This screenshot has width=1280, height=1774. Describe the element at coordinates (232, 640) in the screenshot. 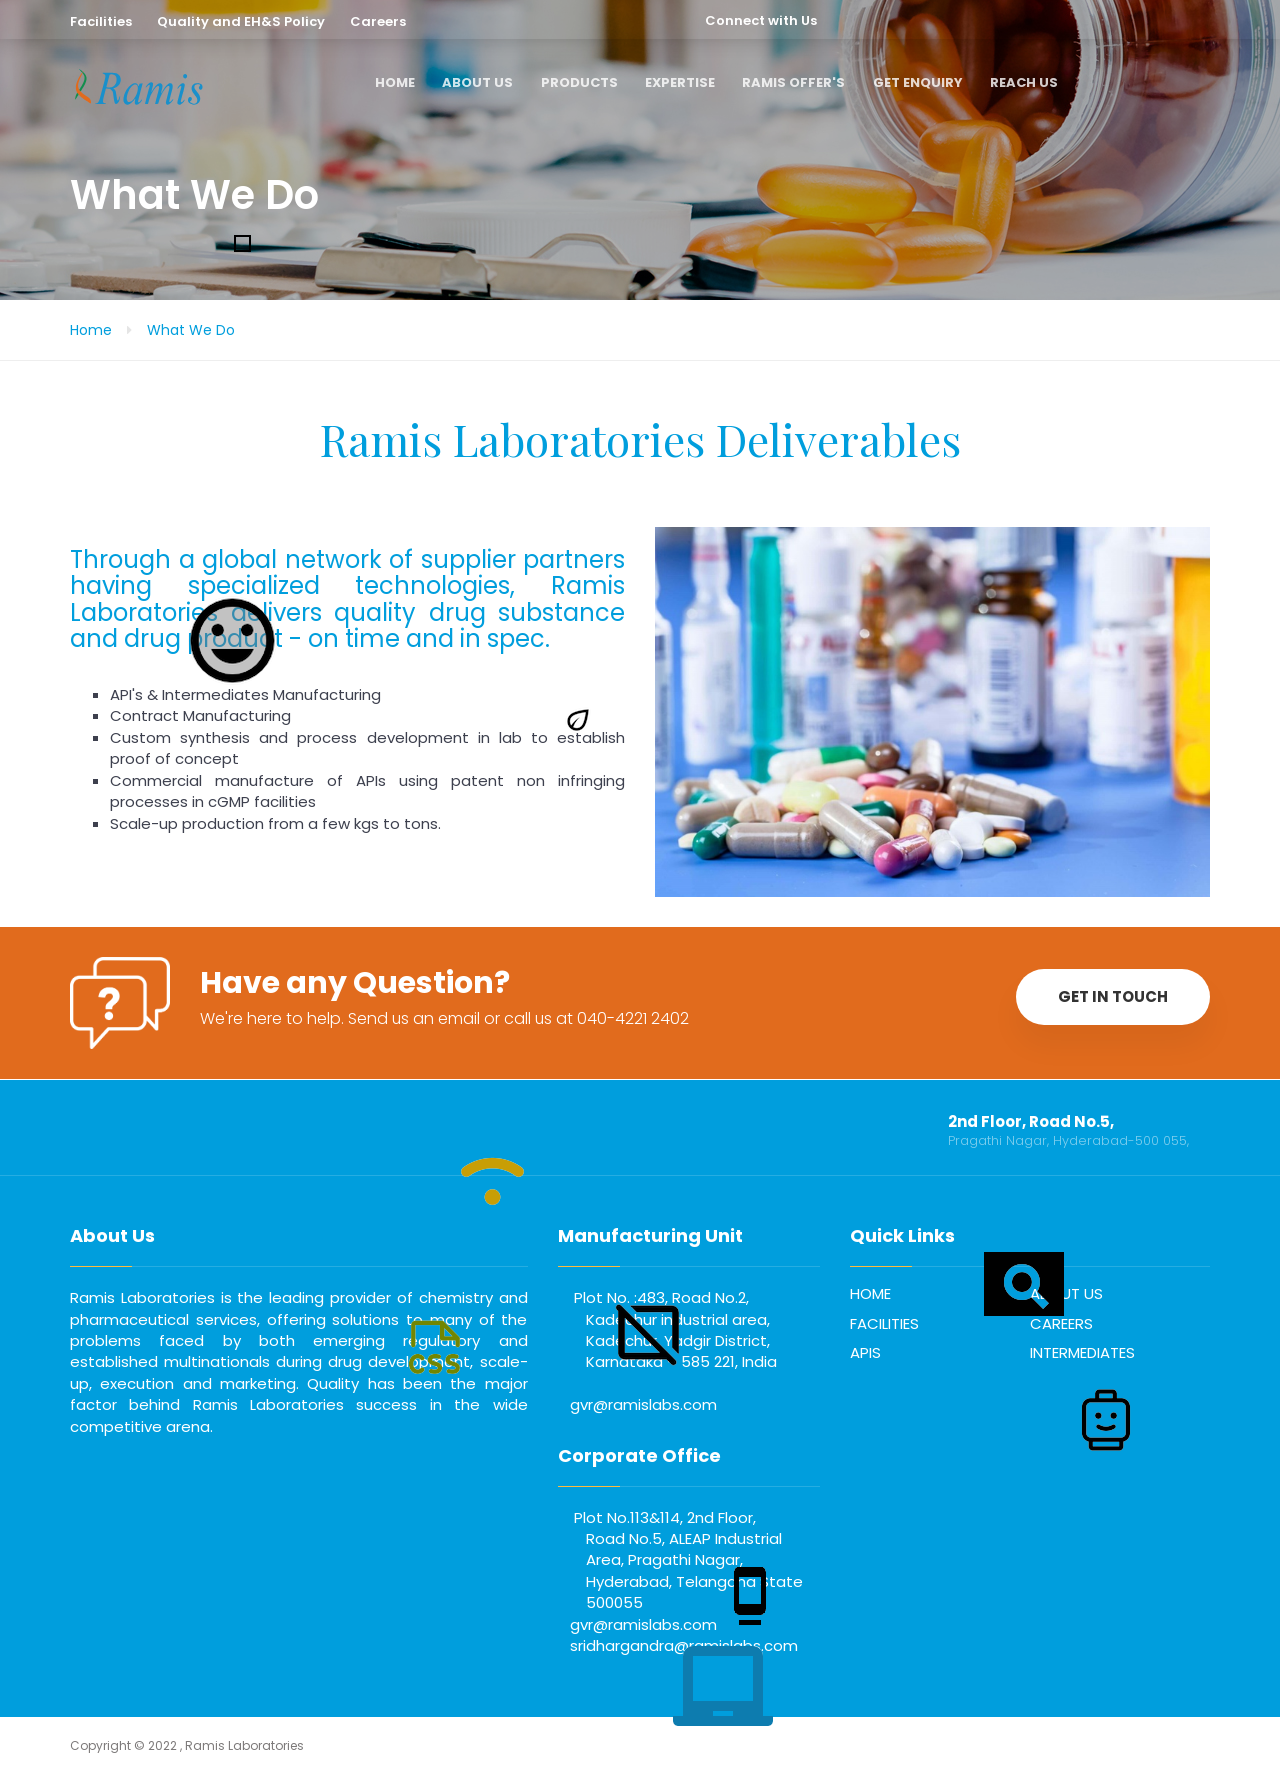

I see `select your current mood or emotional state` at that location.